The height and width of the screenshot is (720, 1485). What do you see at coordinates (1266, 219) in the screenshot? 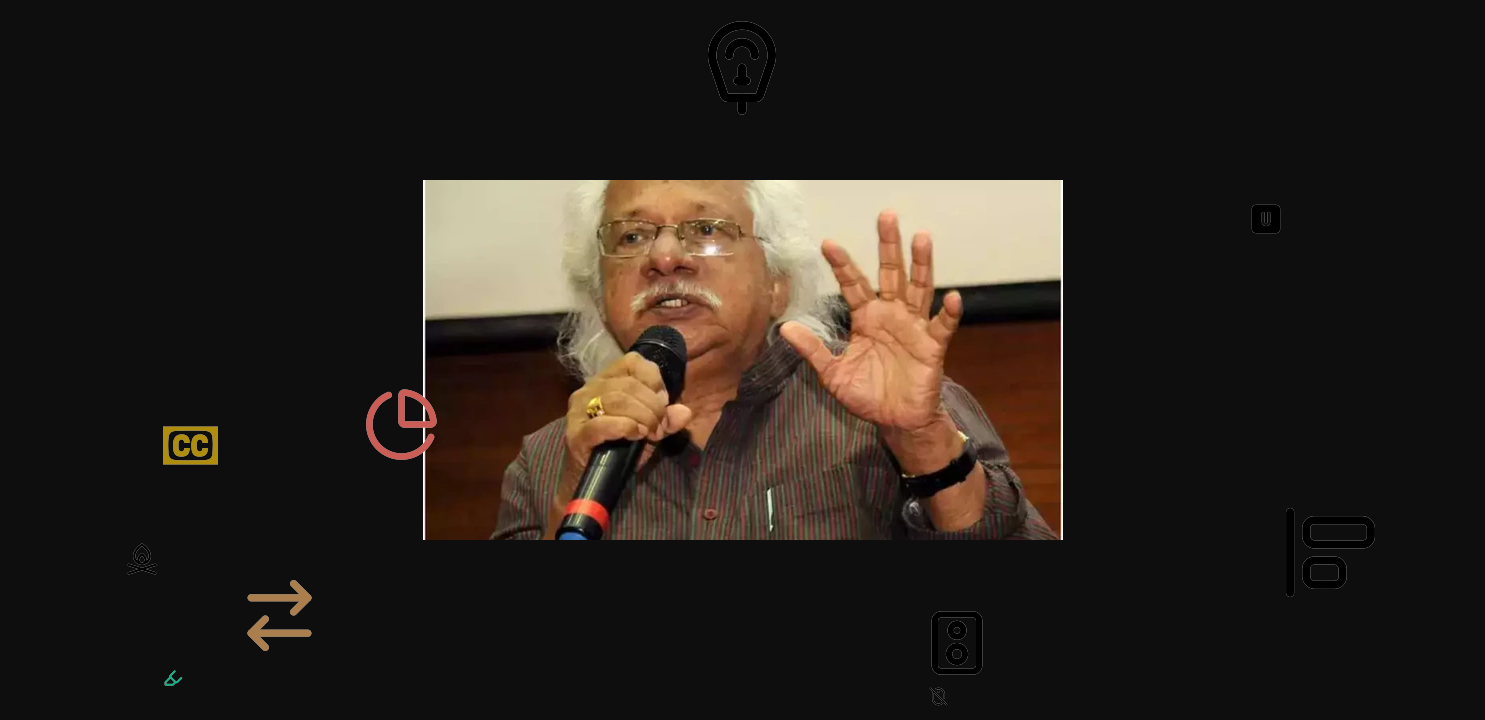
I see `indicates an item or option starting with the letter U` at bounding box center [1266, 219].